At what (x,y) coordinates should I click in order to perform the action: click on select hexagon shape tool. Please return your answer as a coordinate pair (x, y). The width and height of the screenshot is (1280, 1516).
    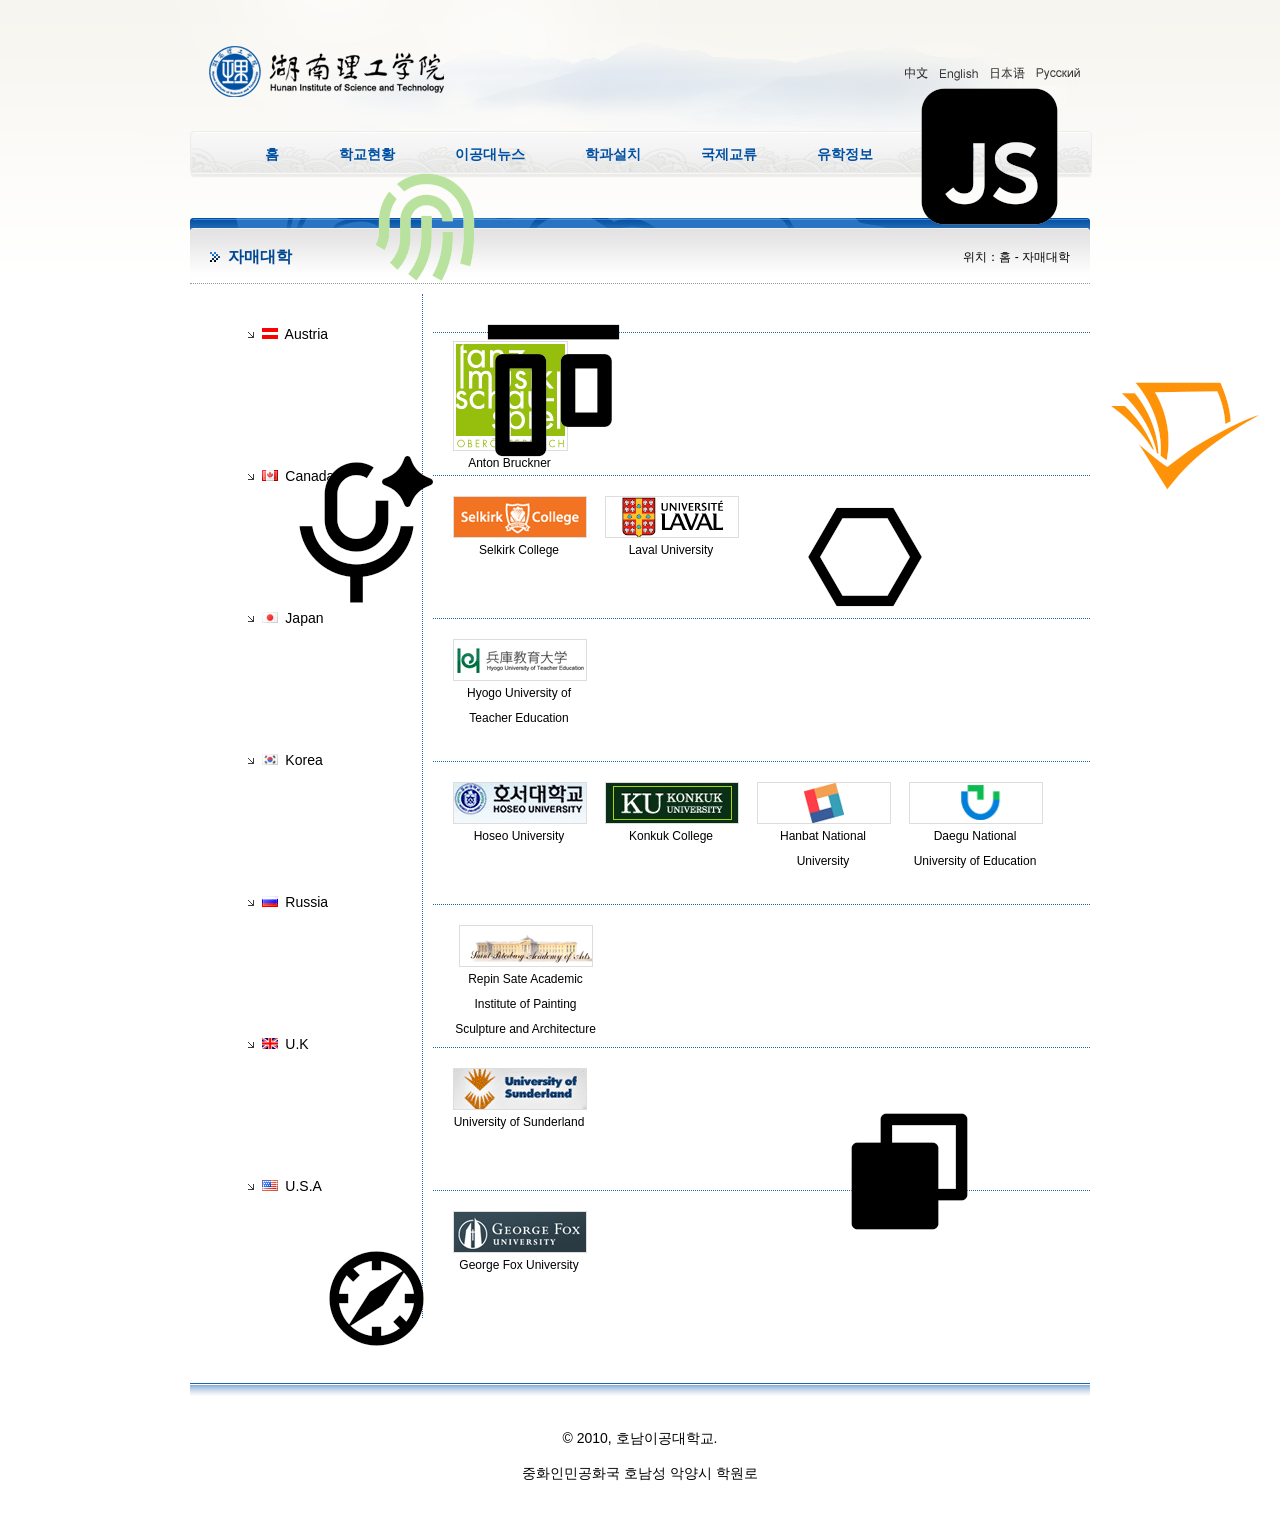
    Looking at the image, I should click on (865, 557).